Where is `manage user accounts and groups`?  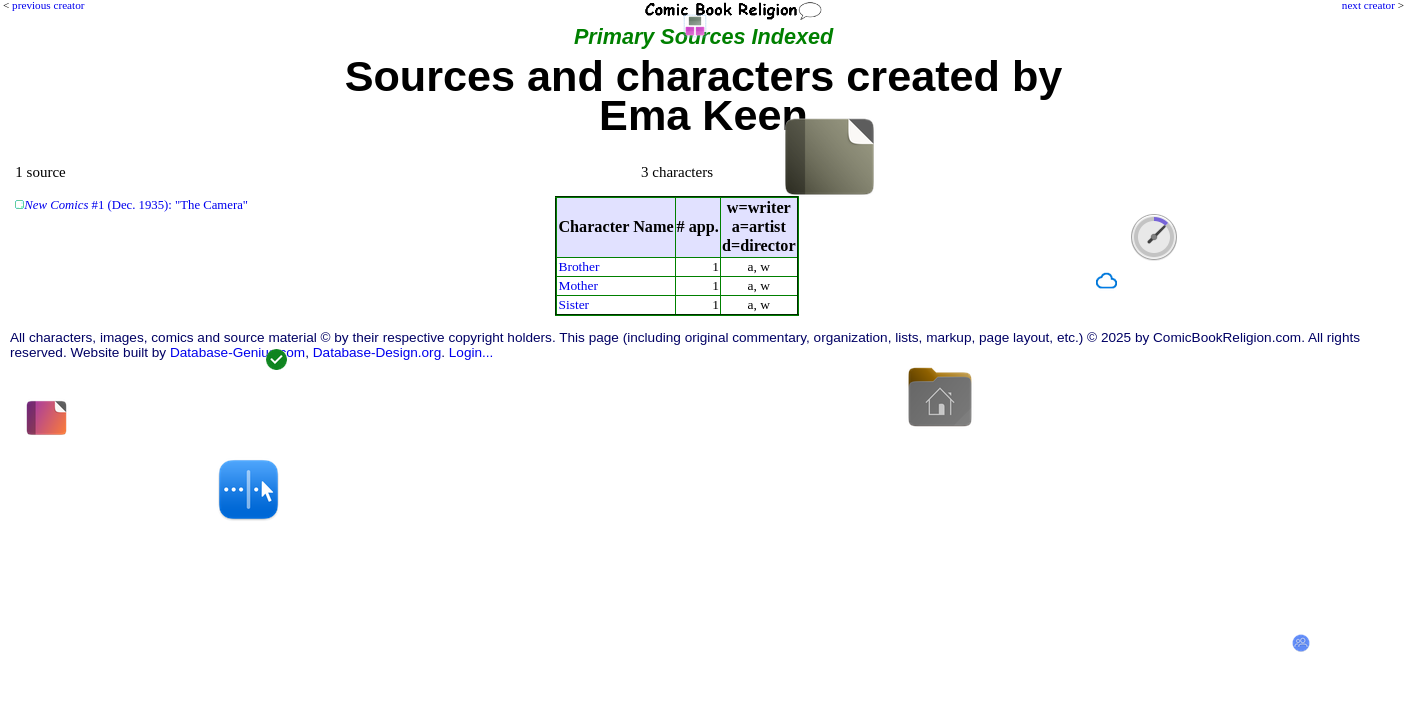
manage user accounts and groups is located at coordinates (1301, 643).